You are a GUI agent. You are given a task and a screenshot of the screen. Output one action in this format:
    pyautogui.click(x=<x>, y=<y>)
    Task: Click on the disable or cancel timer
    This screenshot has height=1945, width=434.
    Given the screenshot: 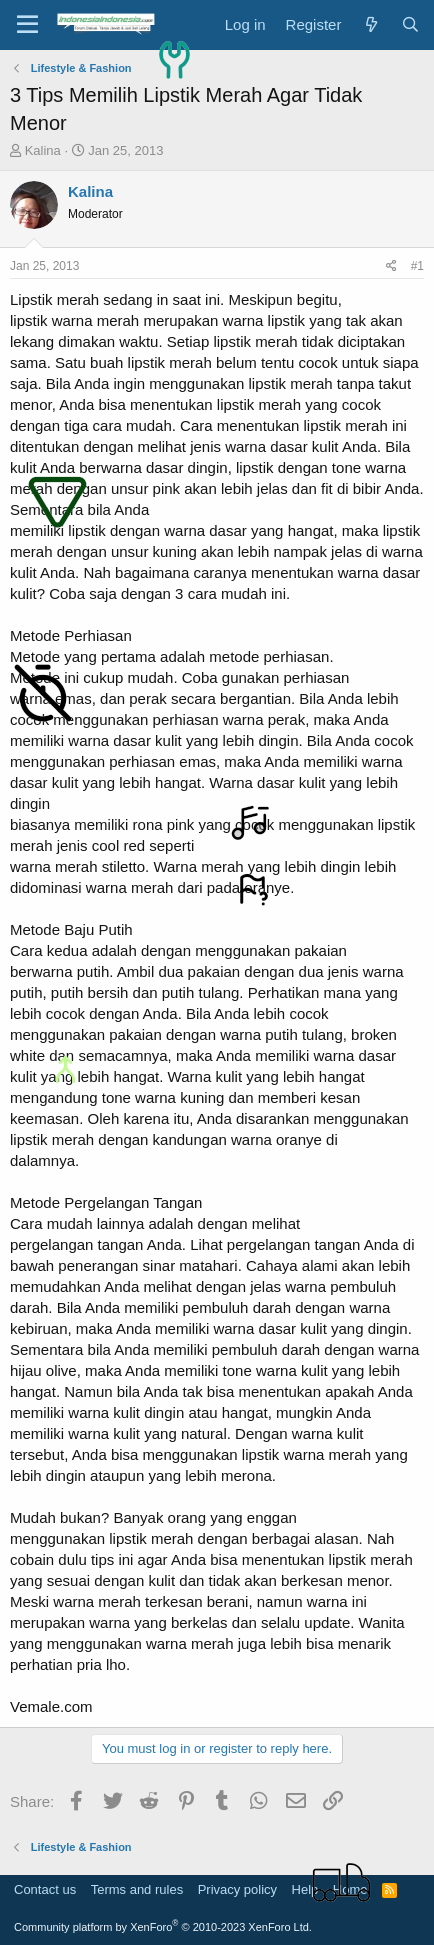 What is the action you would take?
    pyautogui.click(x=43, y=693)
    